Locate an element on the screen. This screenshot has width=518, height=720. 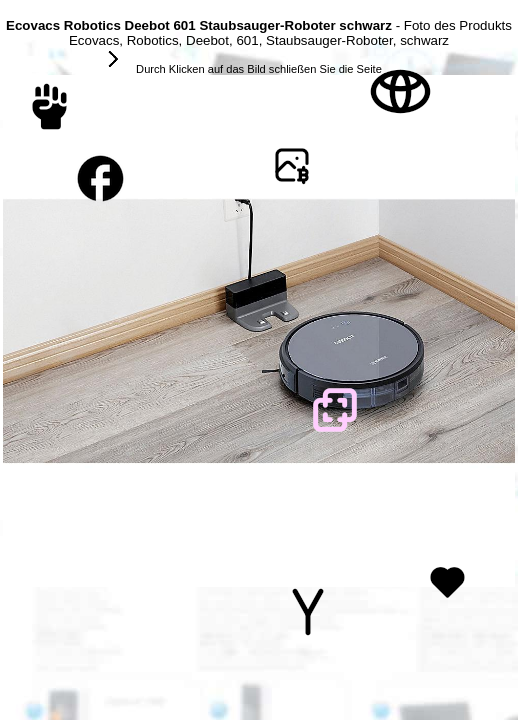
the letter Y character or text element is located at coordinates (308, 612).